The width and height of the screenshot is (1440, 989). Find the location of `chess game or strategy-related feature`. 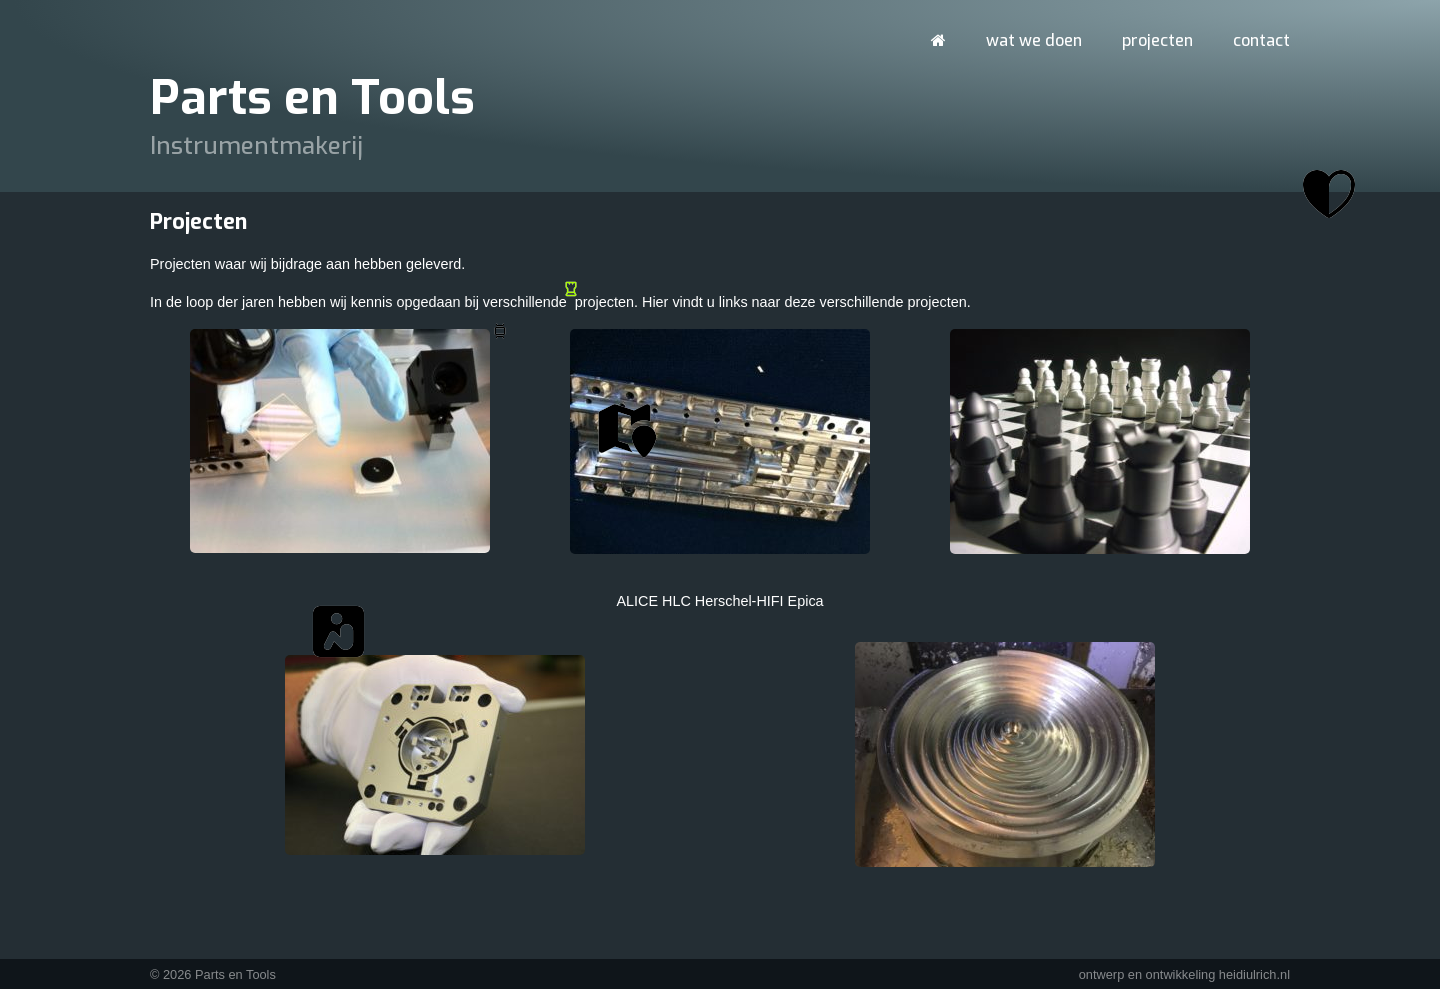

chess game or strategy-related feature is located at coordinates (571, 289).